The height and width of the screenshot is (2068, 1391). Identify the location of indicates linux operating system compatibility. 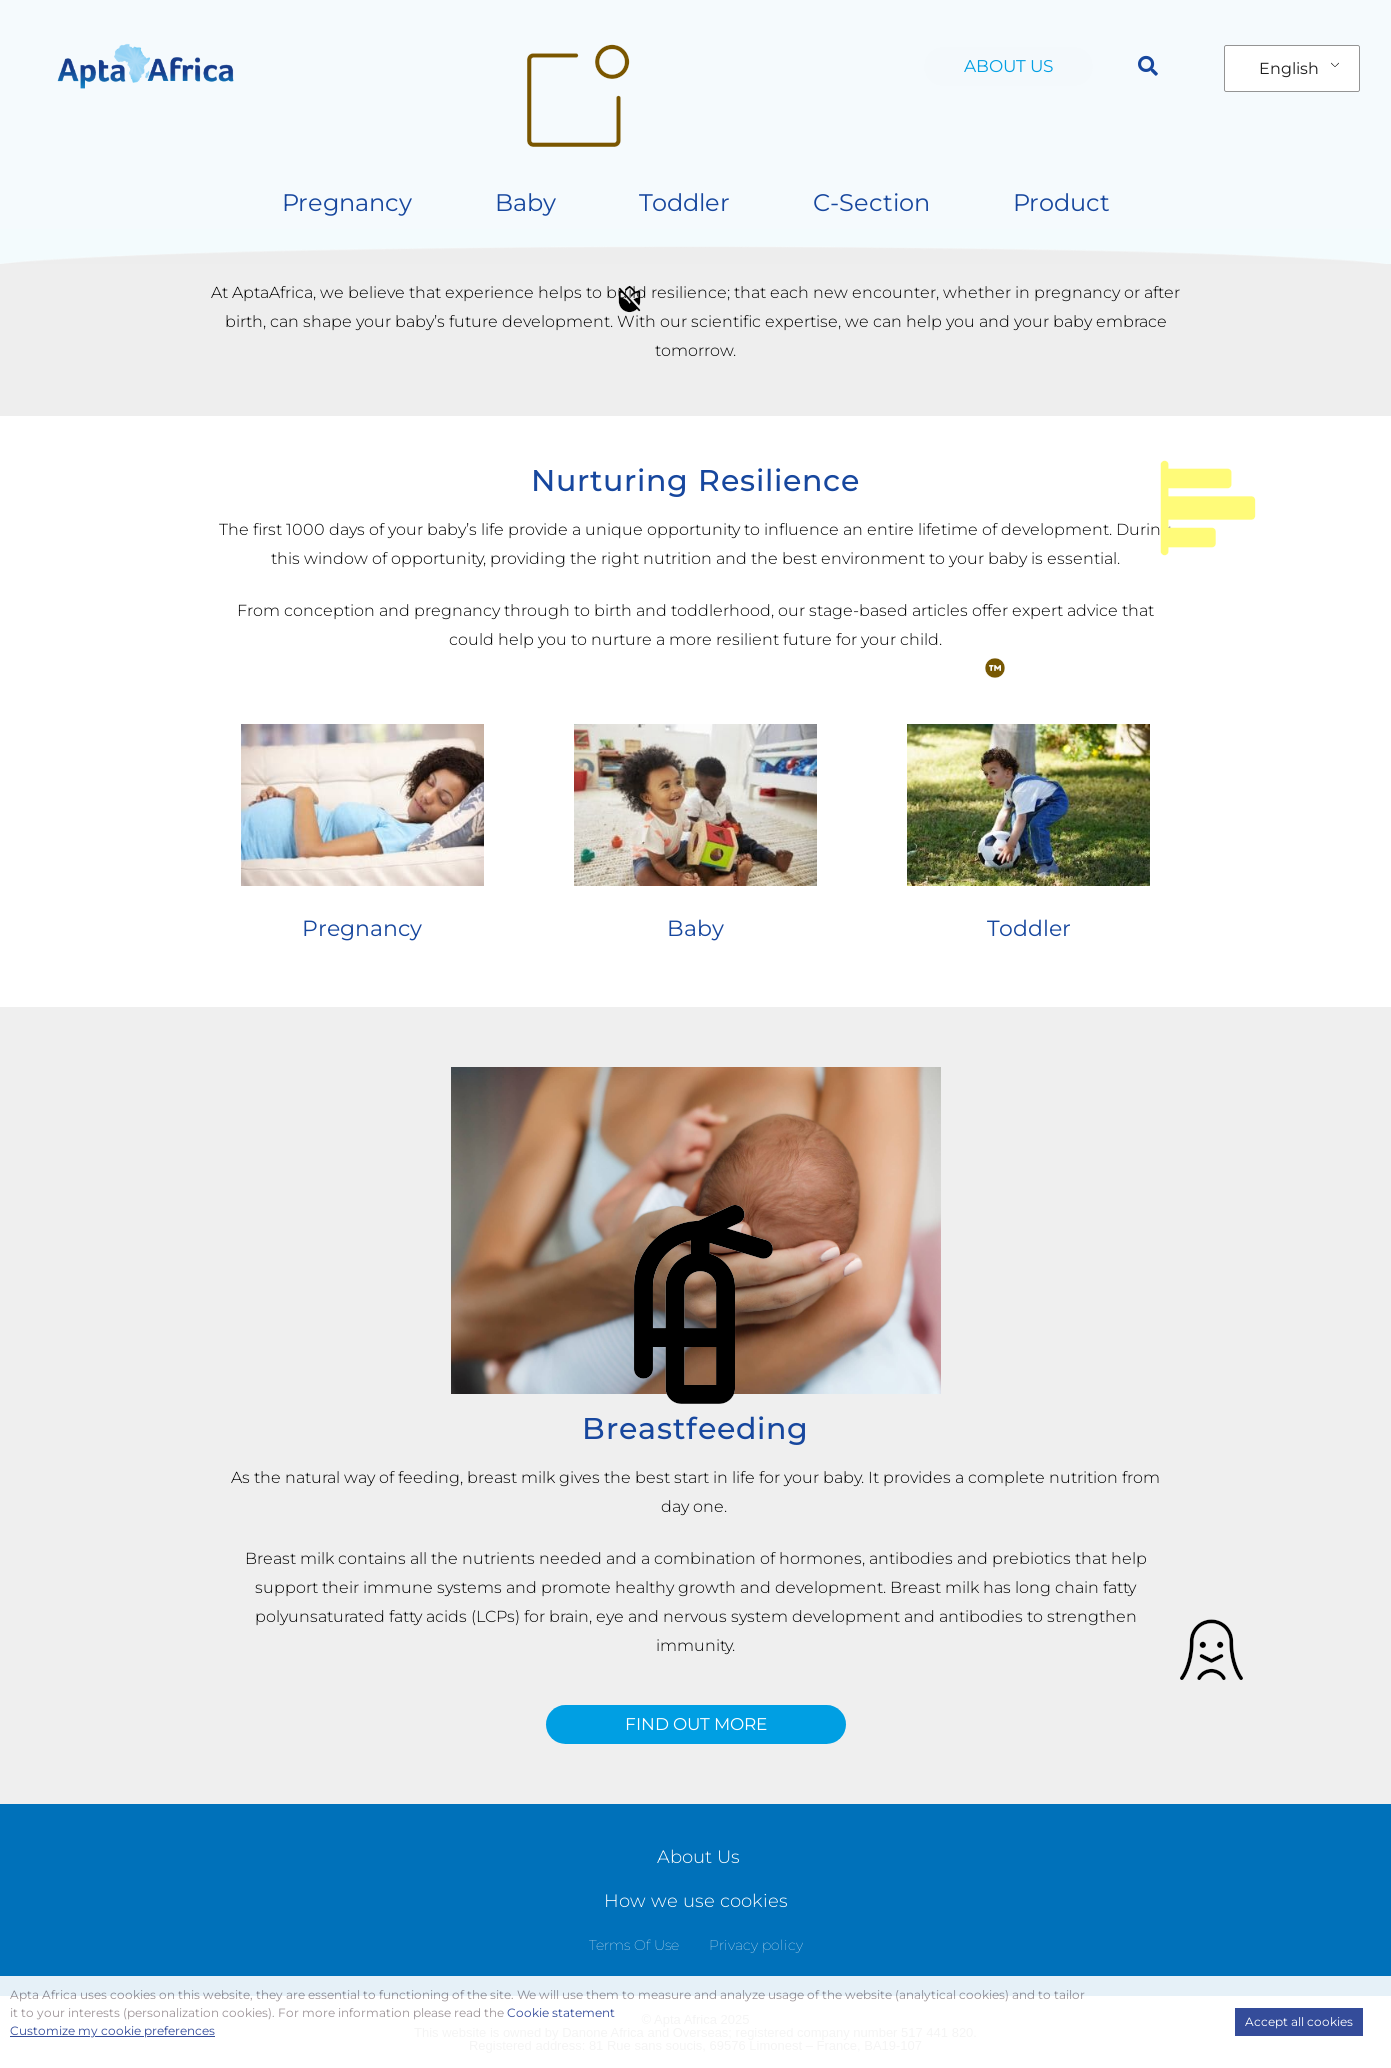
(1211, 1653).